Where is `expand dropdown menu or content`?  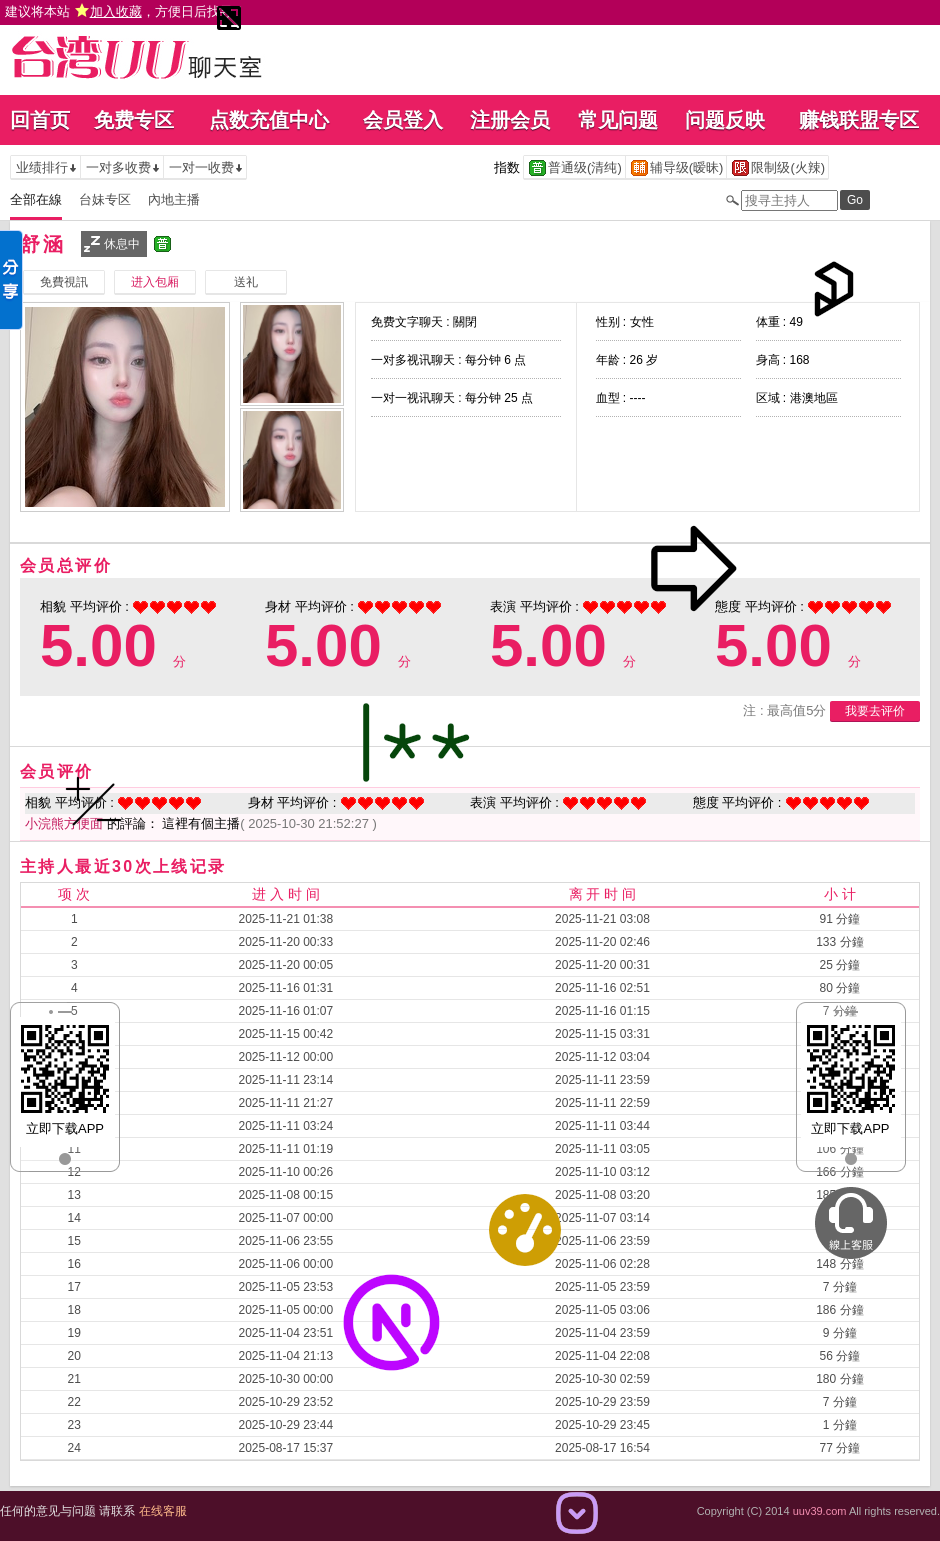
expand dropdown menu or content is located at coordinates (577, 1513).